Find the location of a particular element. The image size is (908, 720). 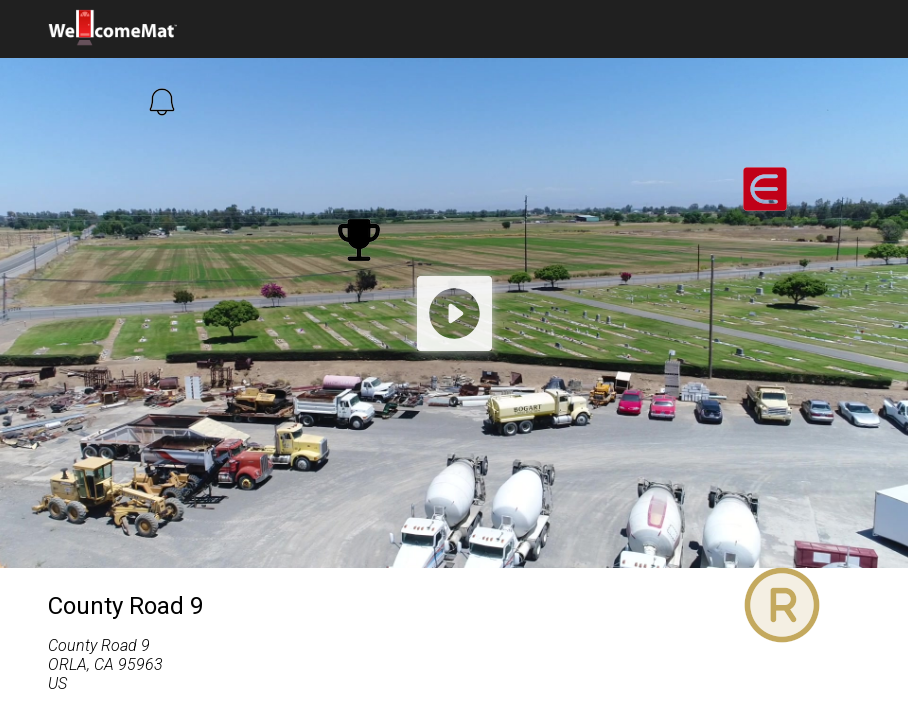

indicates registered trademark status is located at coordinates (782, 605).